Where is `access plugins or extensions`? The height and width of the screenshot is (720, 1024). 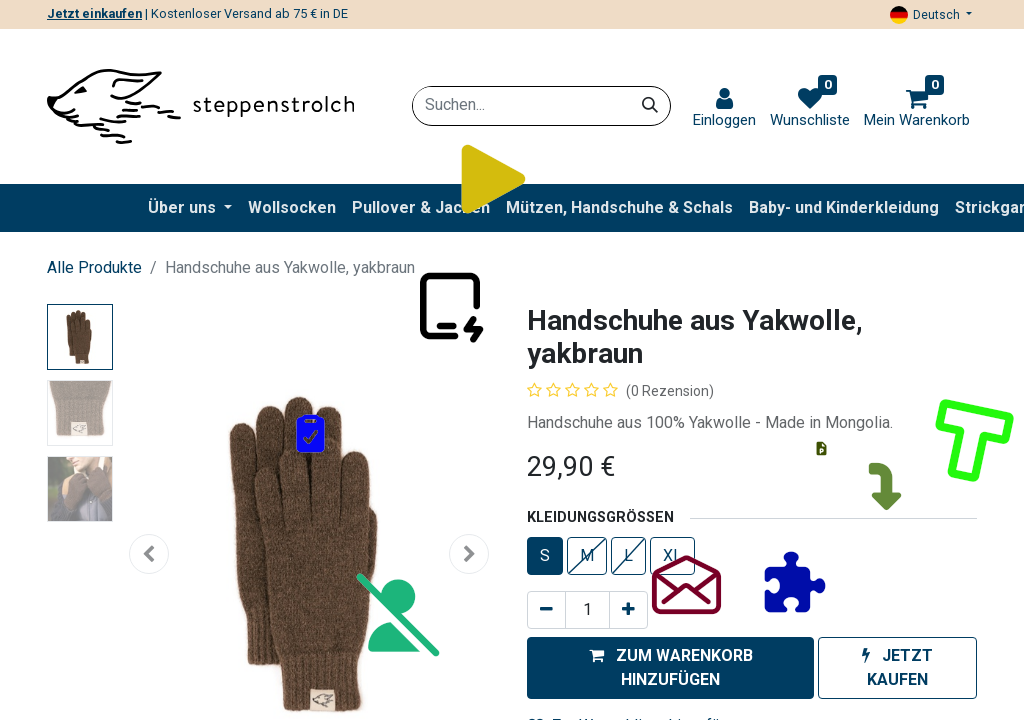
access plugins or extensions is located at coordinates (795, 582).